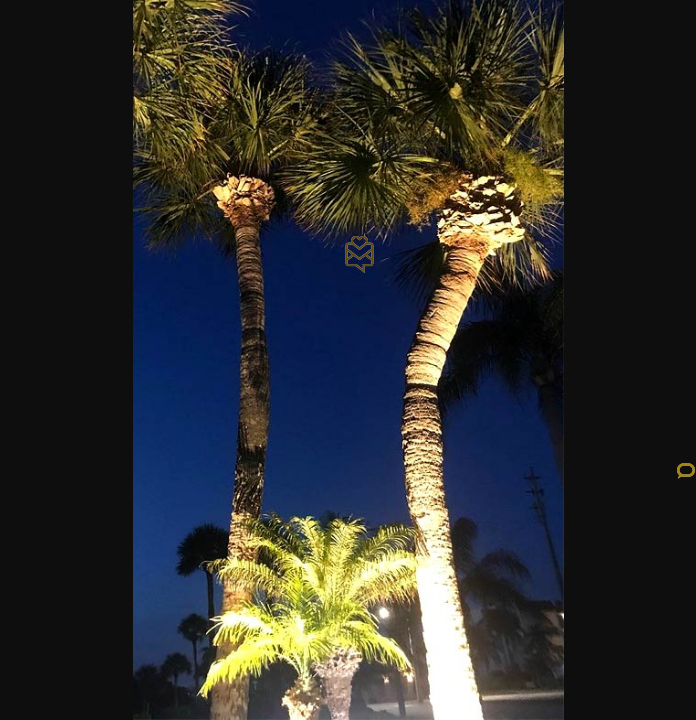 The height and width of the screenshot is (720, 696). I want to click on visit The Conversation website, so click(686, 471).